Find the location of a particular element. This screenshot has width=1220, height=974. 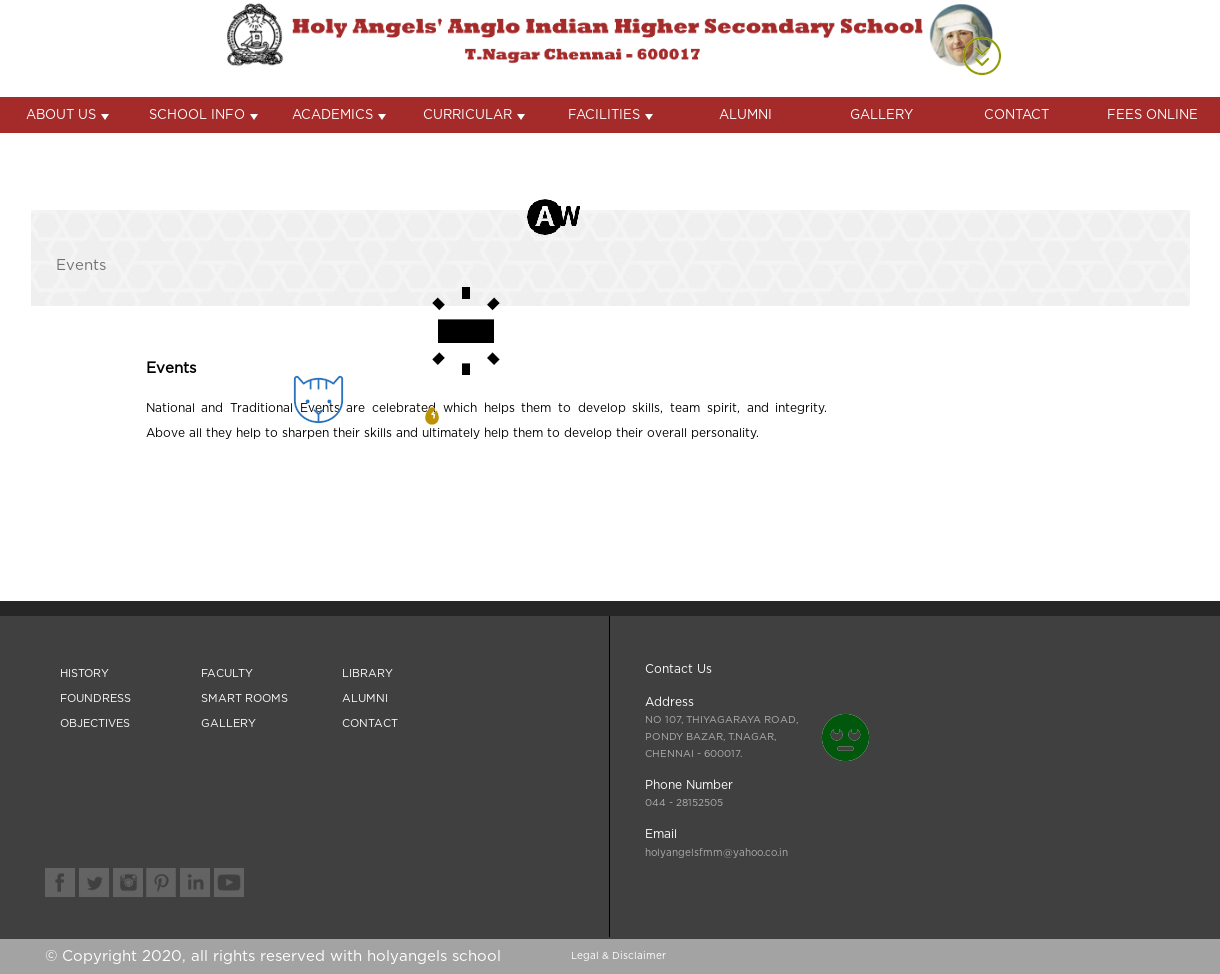

express annoyance or disinterest in a reaction is located at coordinates (845, 737).